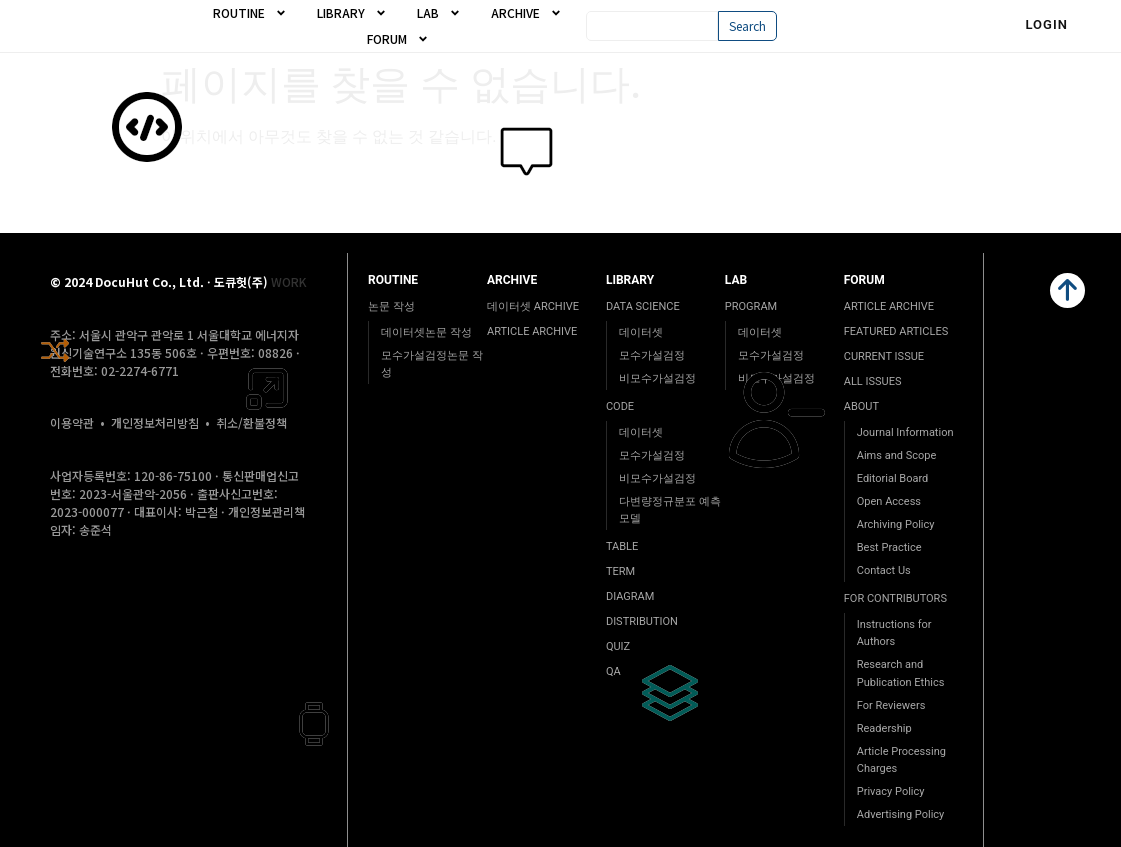 The width and height of the screenshot is (1121, 847). I want to click on access code or developer settings, so click(147, 127).